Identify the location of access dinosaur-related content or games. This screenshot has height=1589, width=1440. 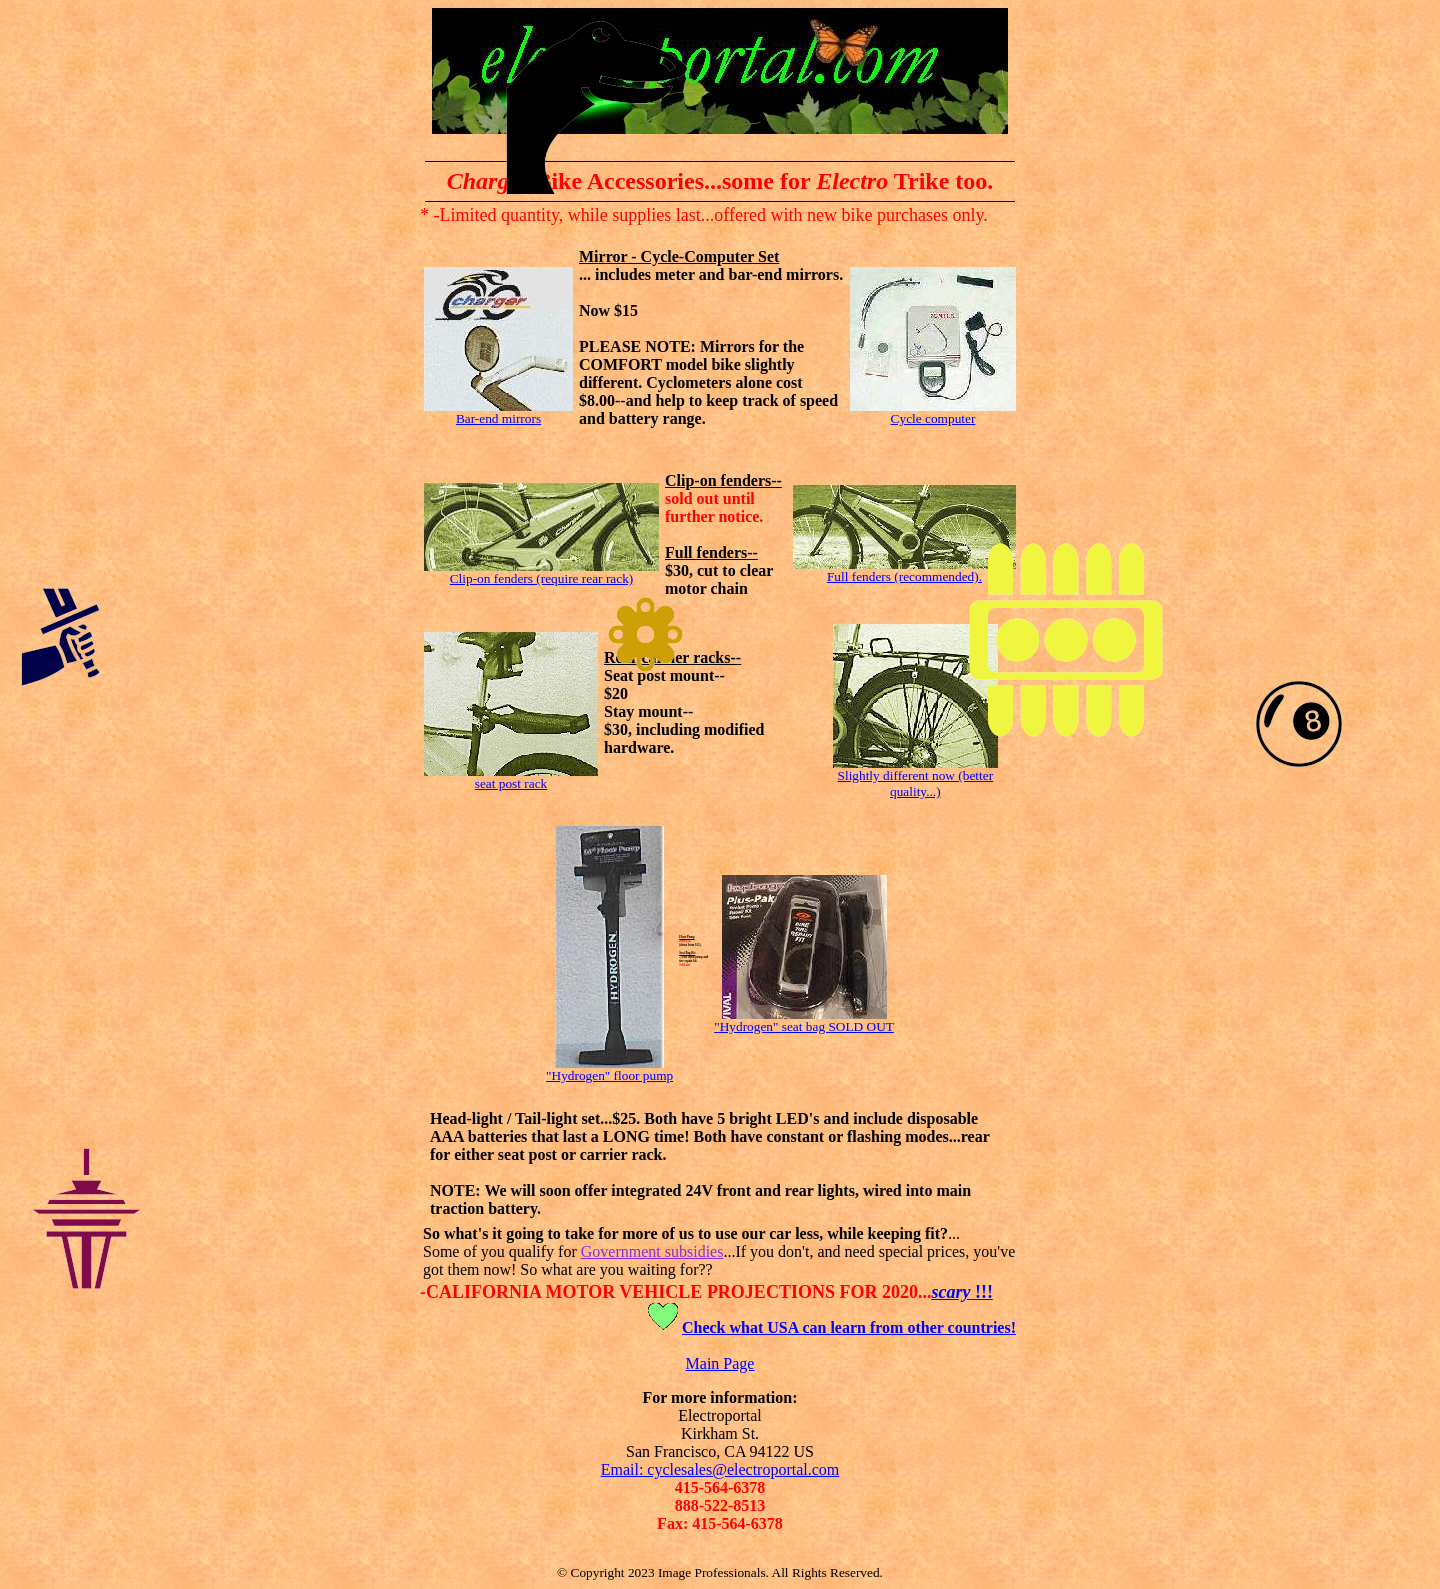
(599, 101).